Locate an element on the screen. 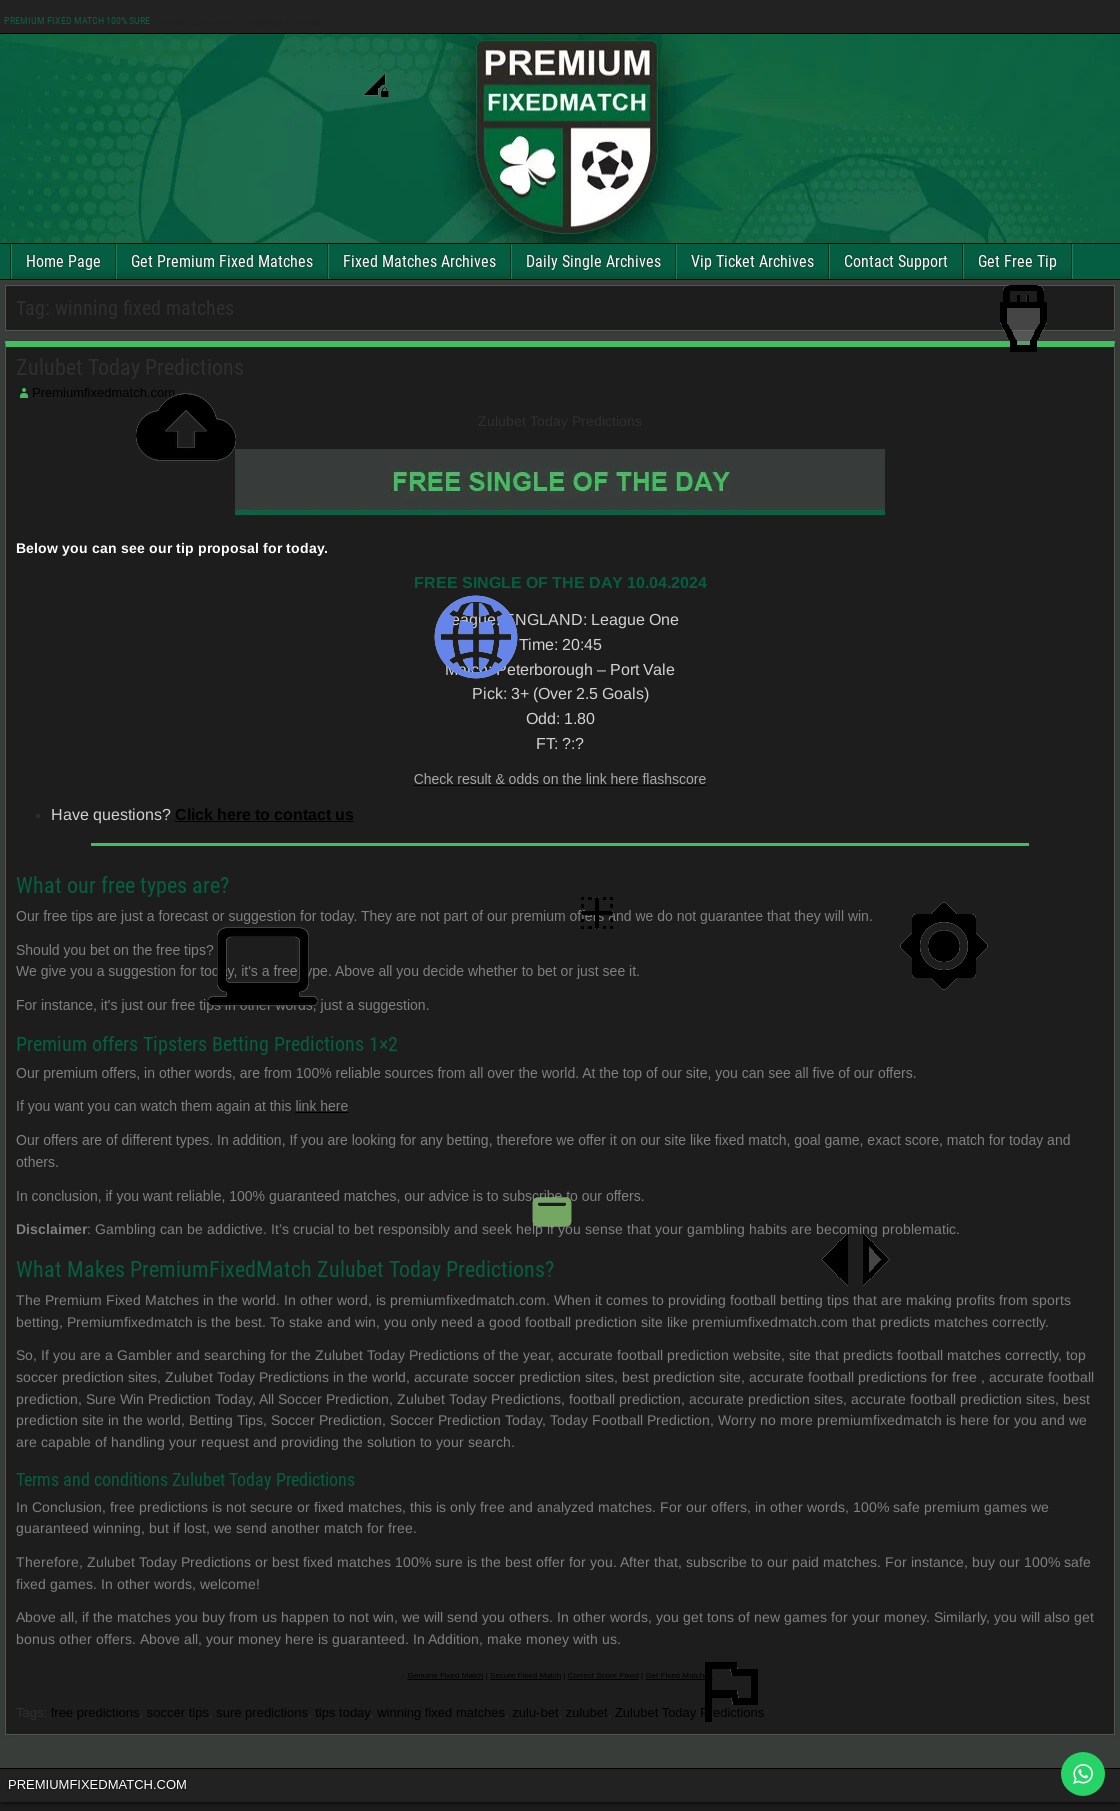 The width and height of the screenshot is (1120, 1811). apply inner borders to selected cells is located at coordinates (597, 913).